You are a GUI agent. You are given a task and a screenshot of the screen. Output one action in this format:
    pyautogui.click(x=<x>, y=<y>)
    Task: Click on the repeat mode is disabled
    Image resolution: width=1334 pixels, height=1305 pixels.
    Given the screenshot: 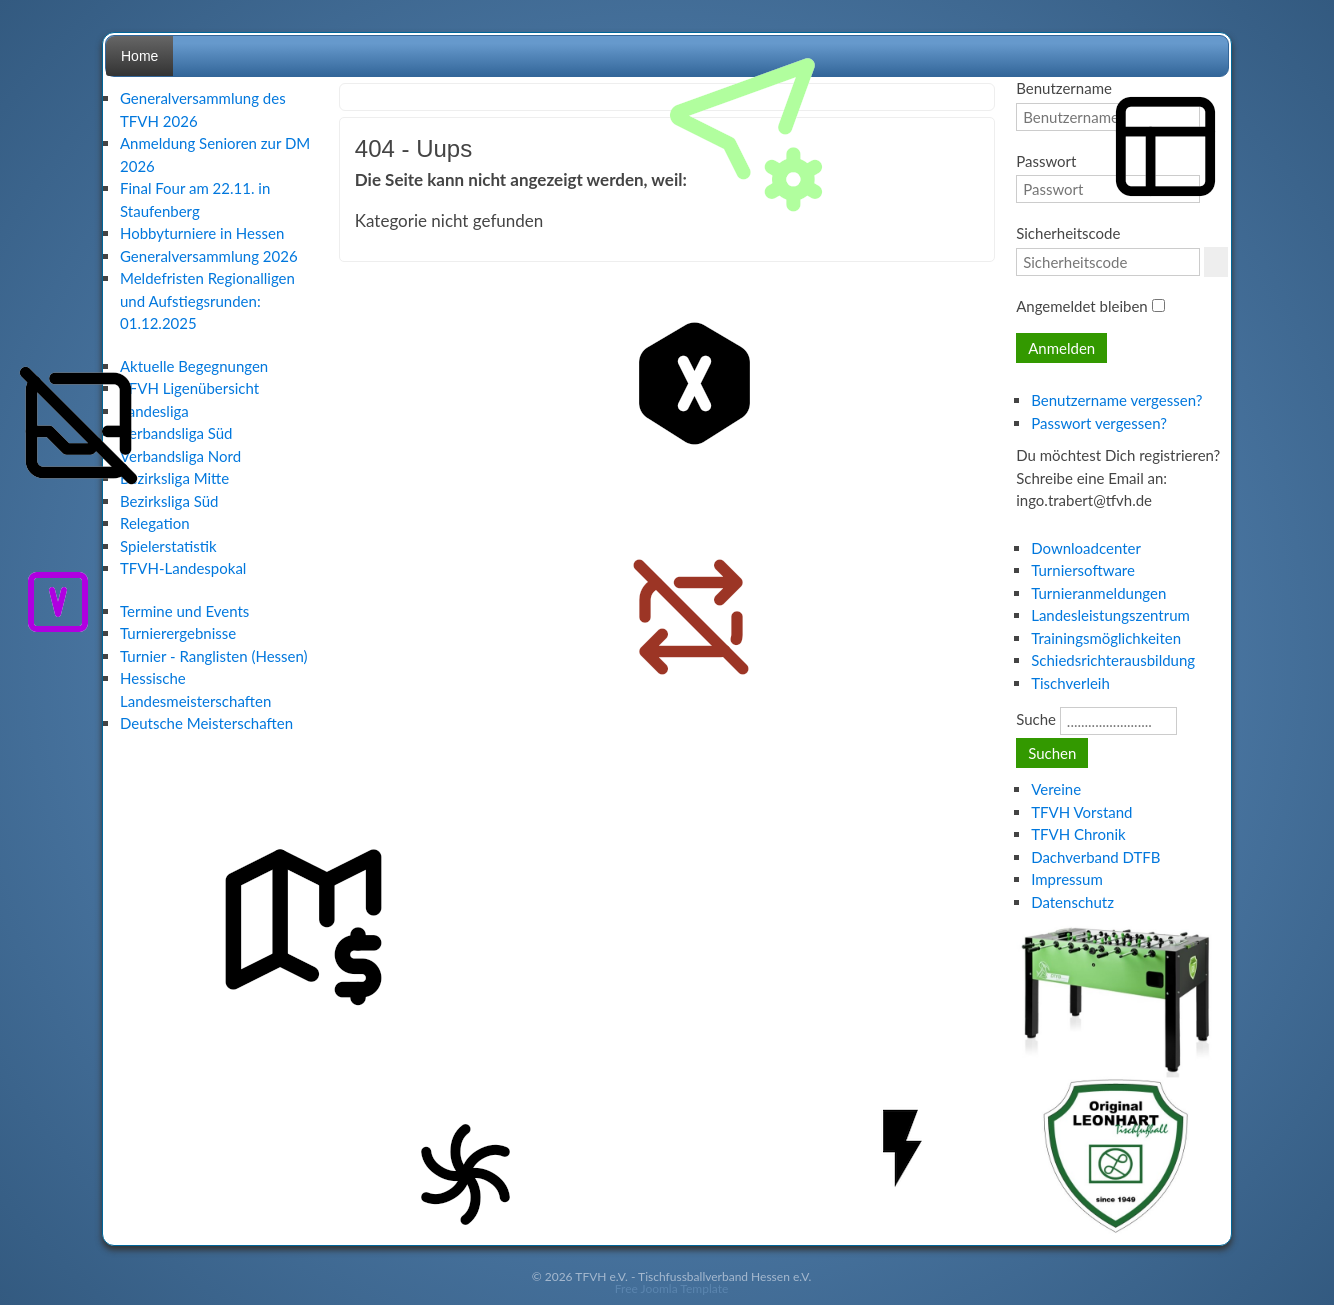 What is the action you would take?
    pyautogui.click(x=691, y=617)
    